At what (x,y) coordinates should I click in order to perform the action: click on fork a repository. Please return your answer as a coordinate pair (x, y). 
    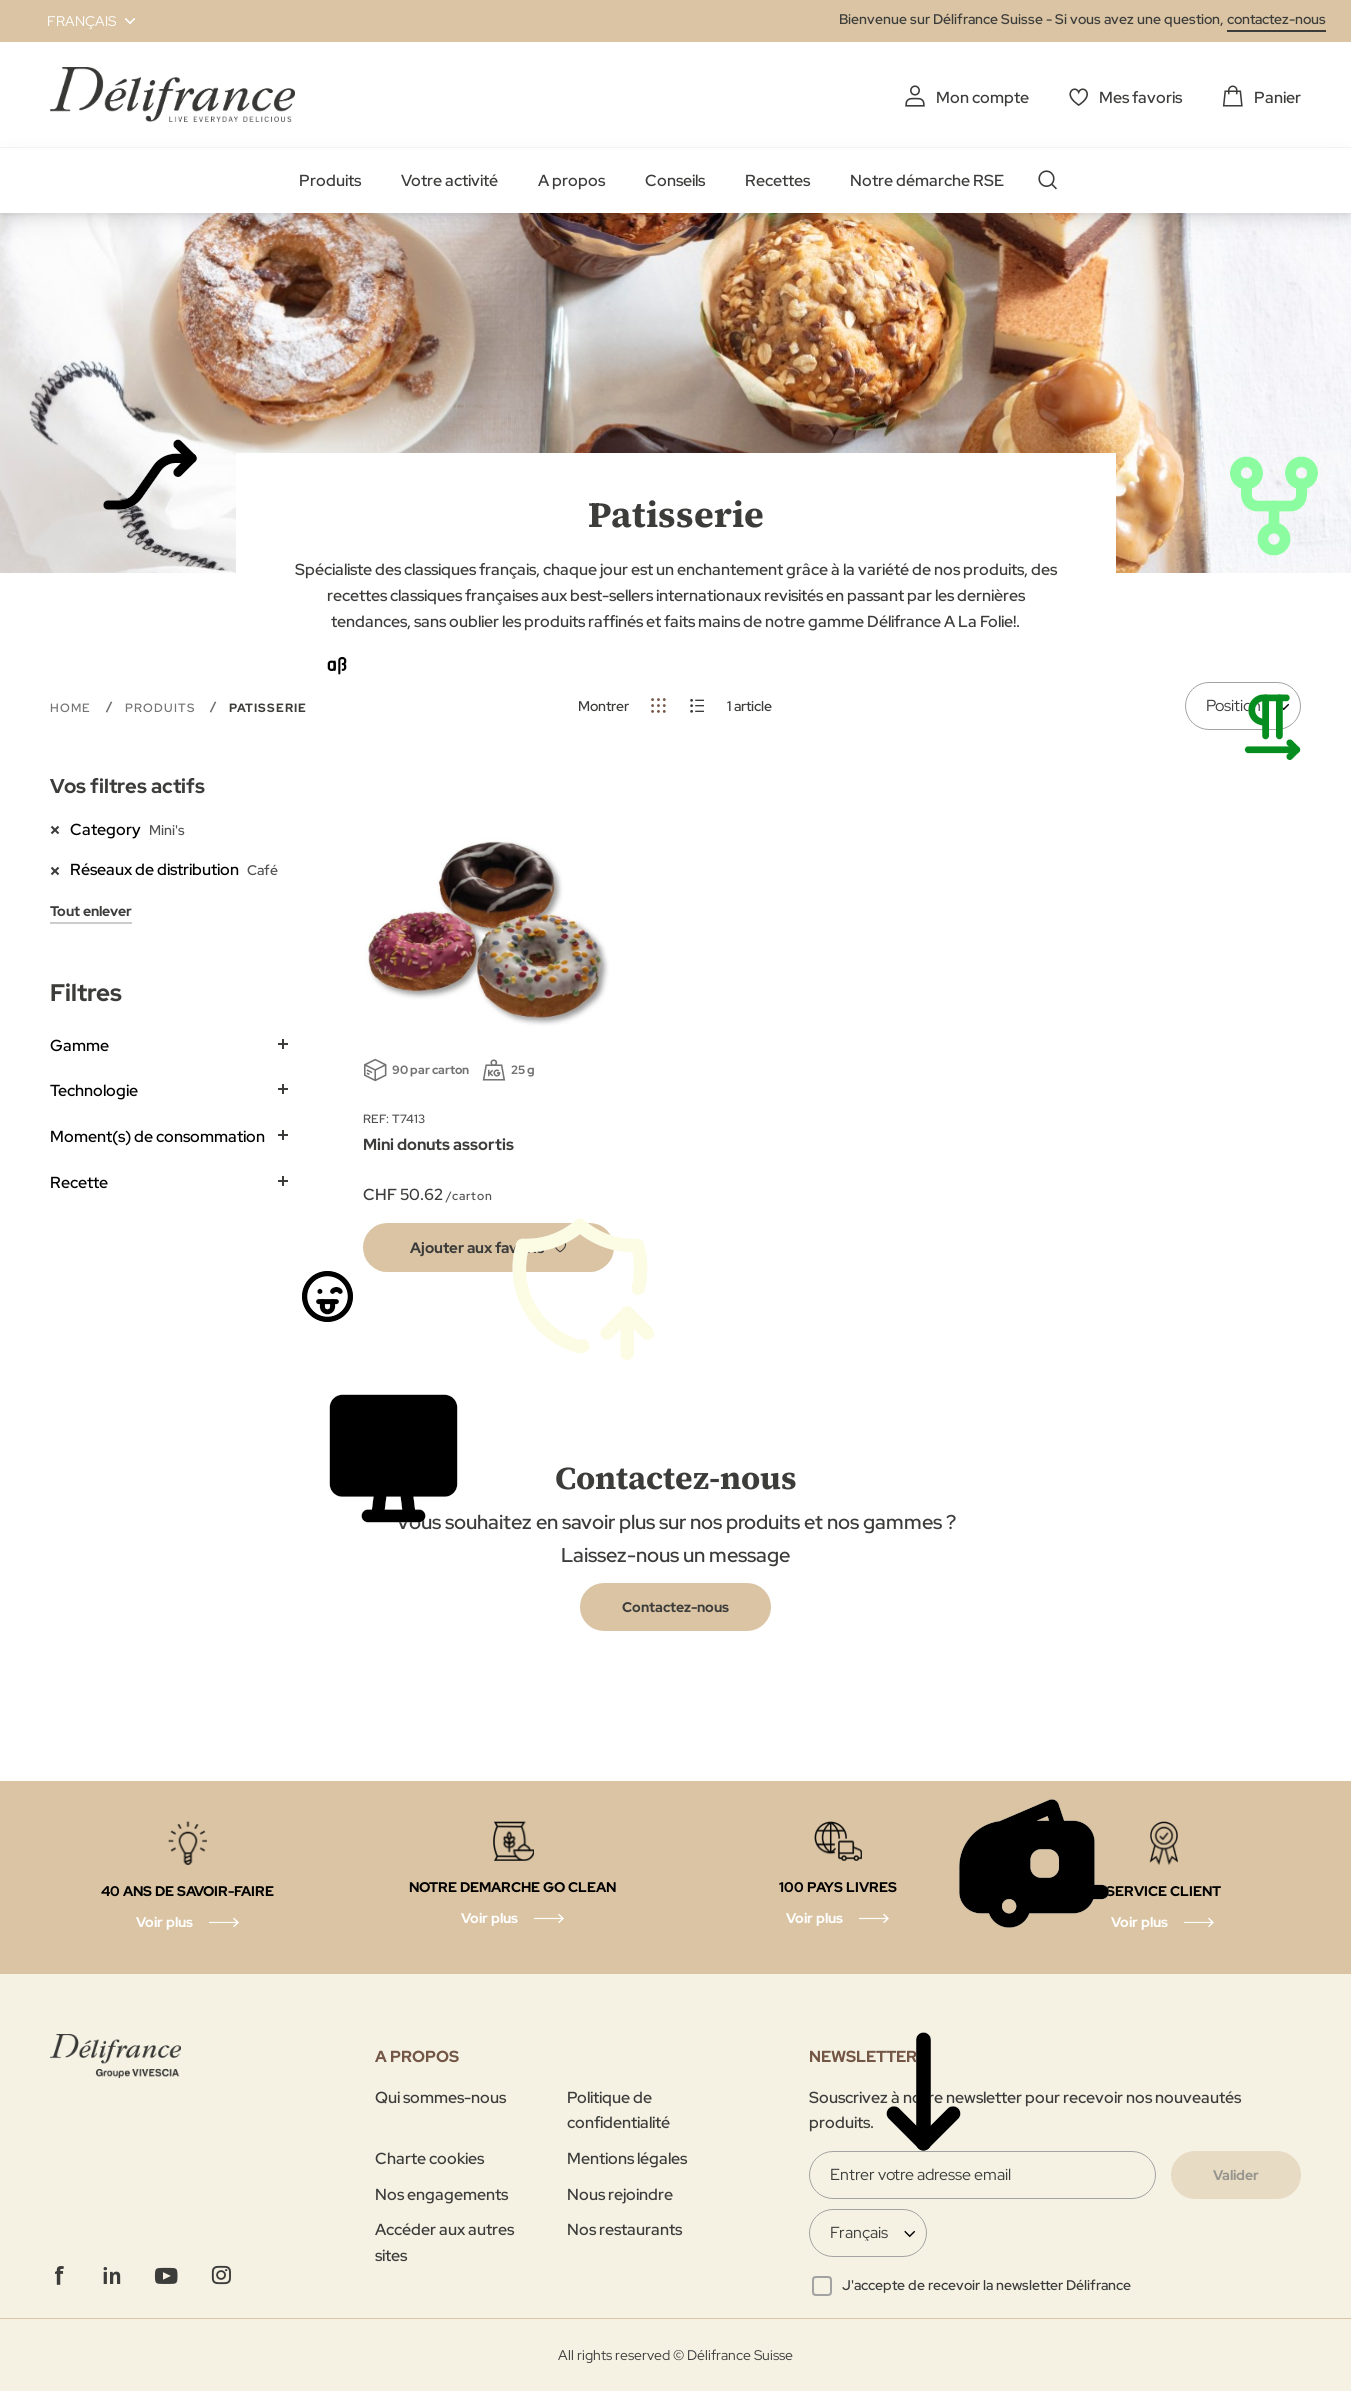
    Looking at the image, I should click on (1274, 506).